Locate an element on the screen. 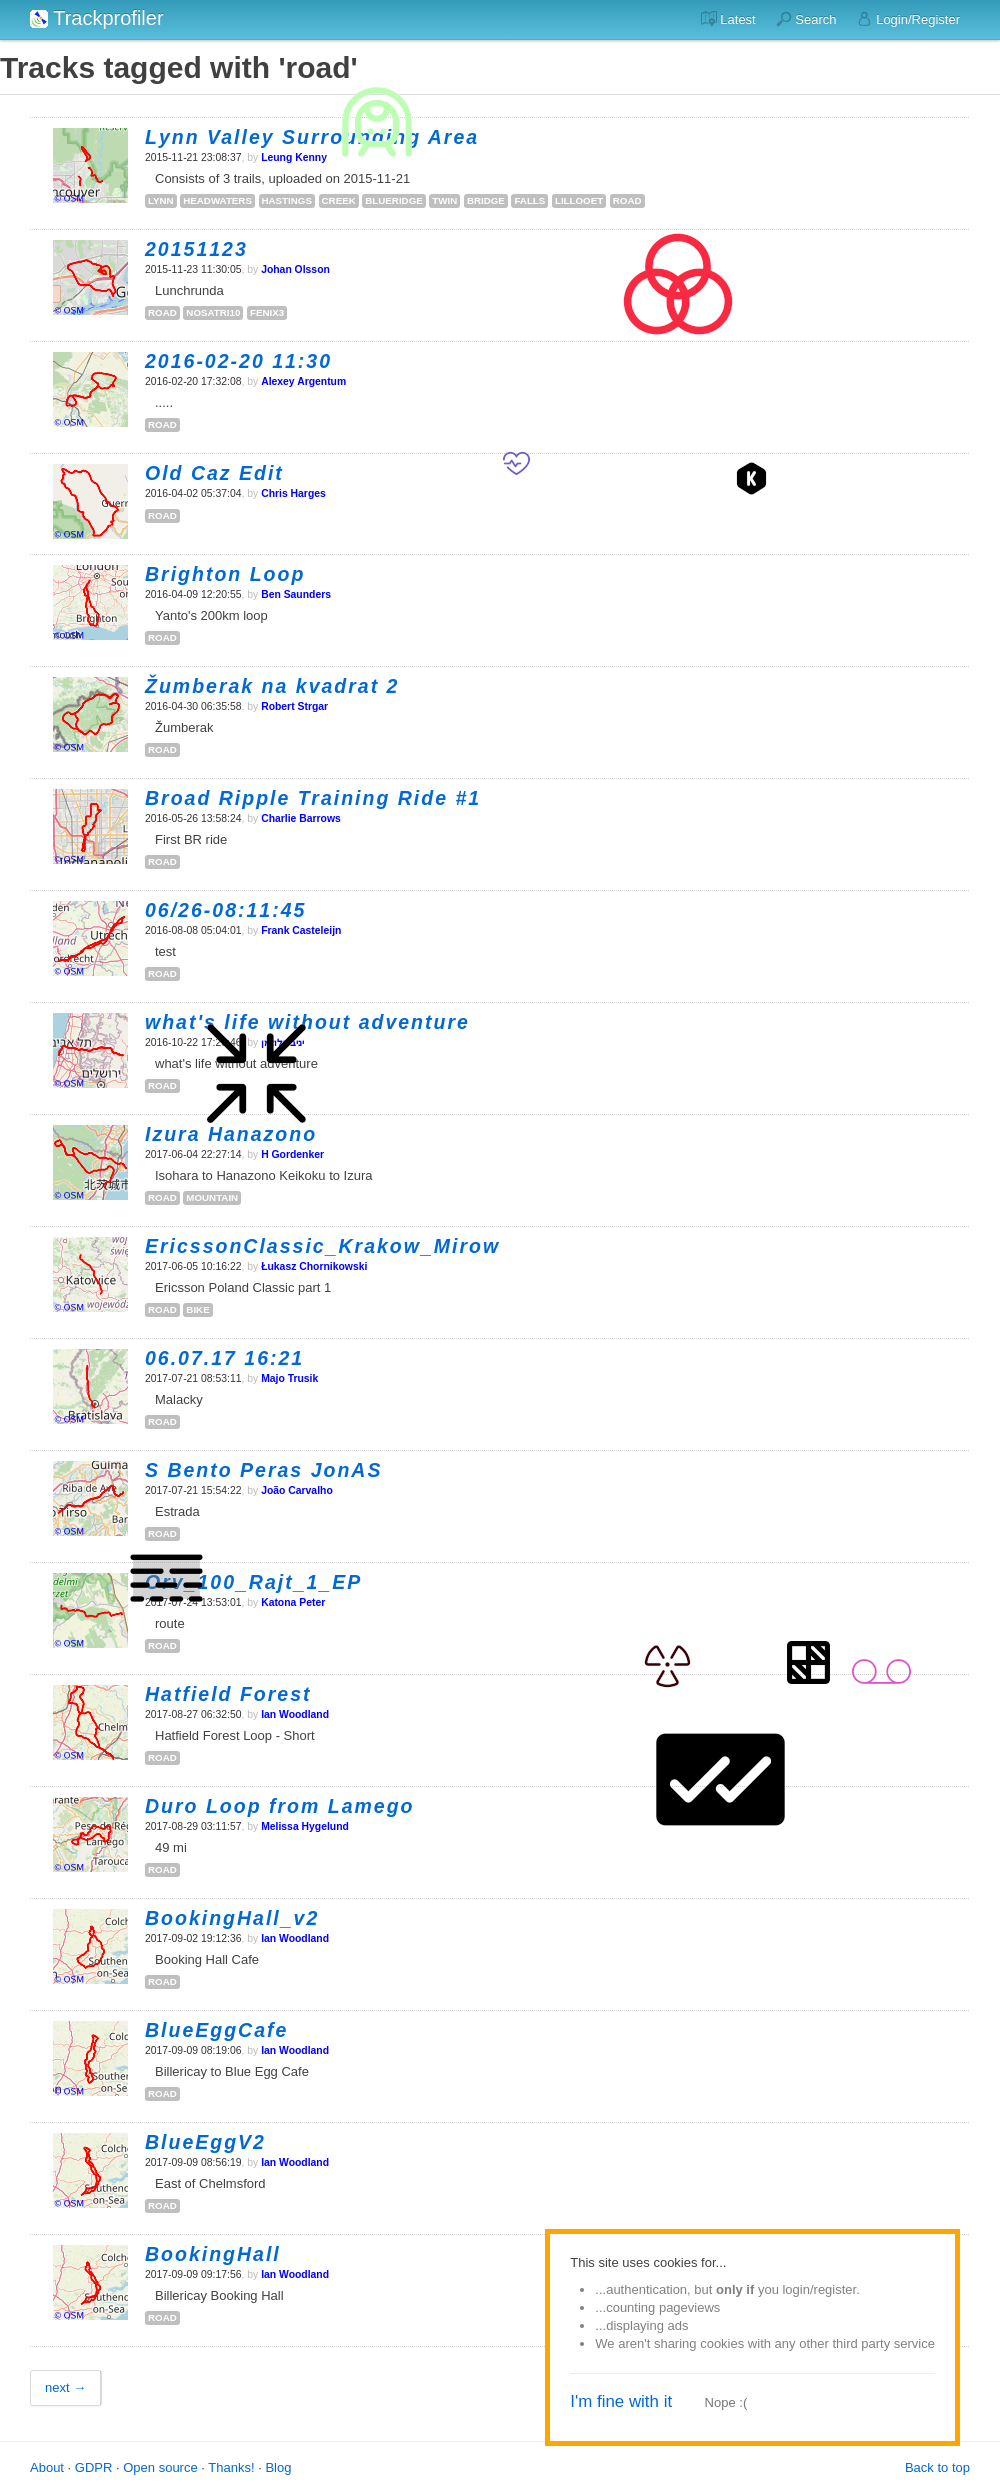  view train or rail transit options is located at coordinates (377, 122).